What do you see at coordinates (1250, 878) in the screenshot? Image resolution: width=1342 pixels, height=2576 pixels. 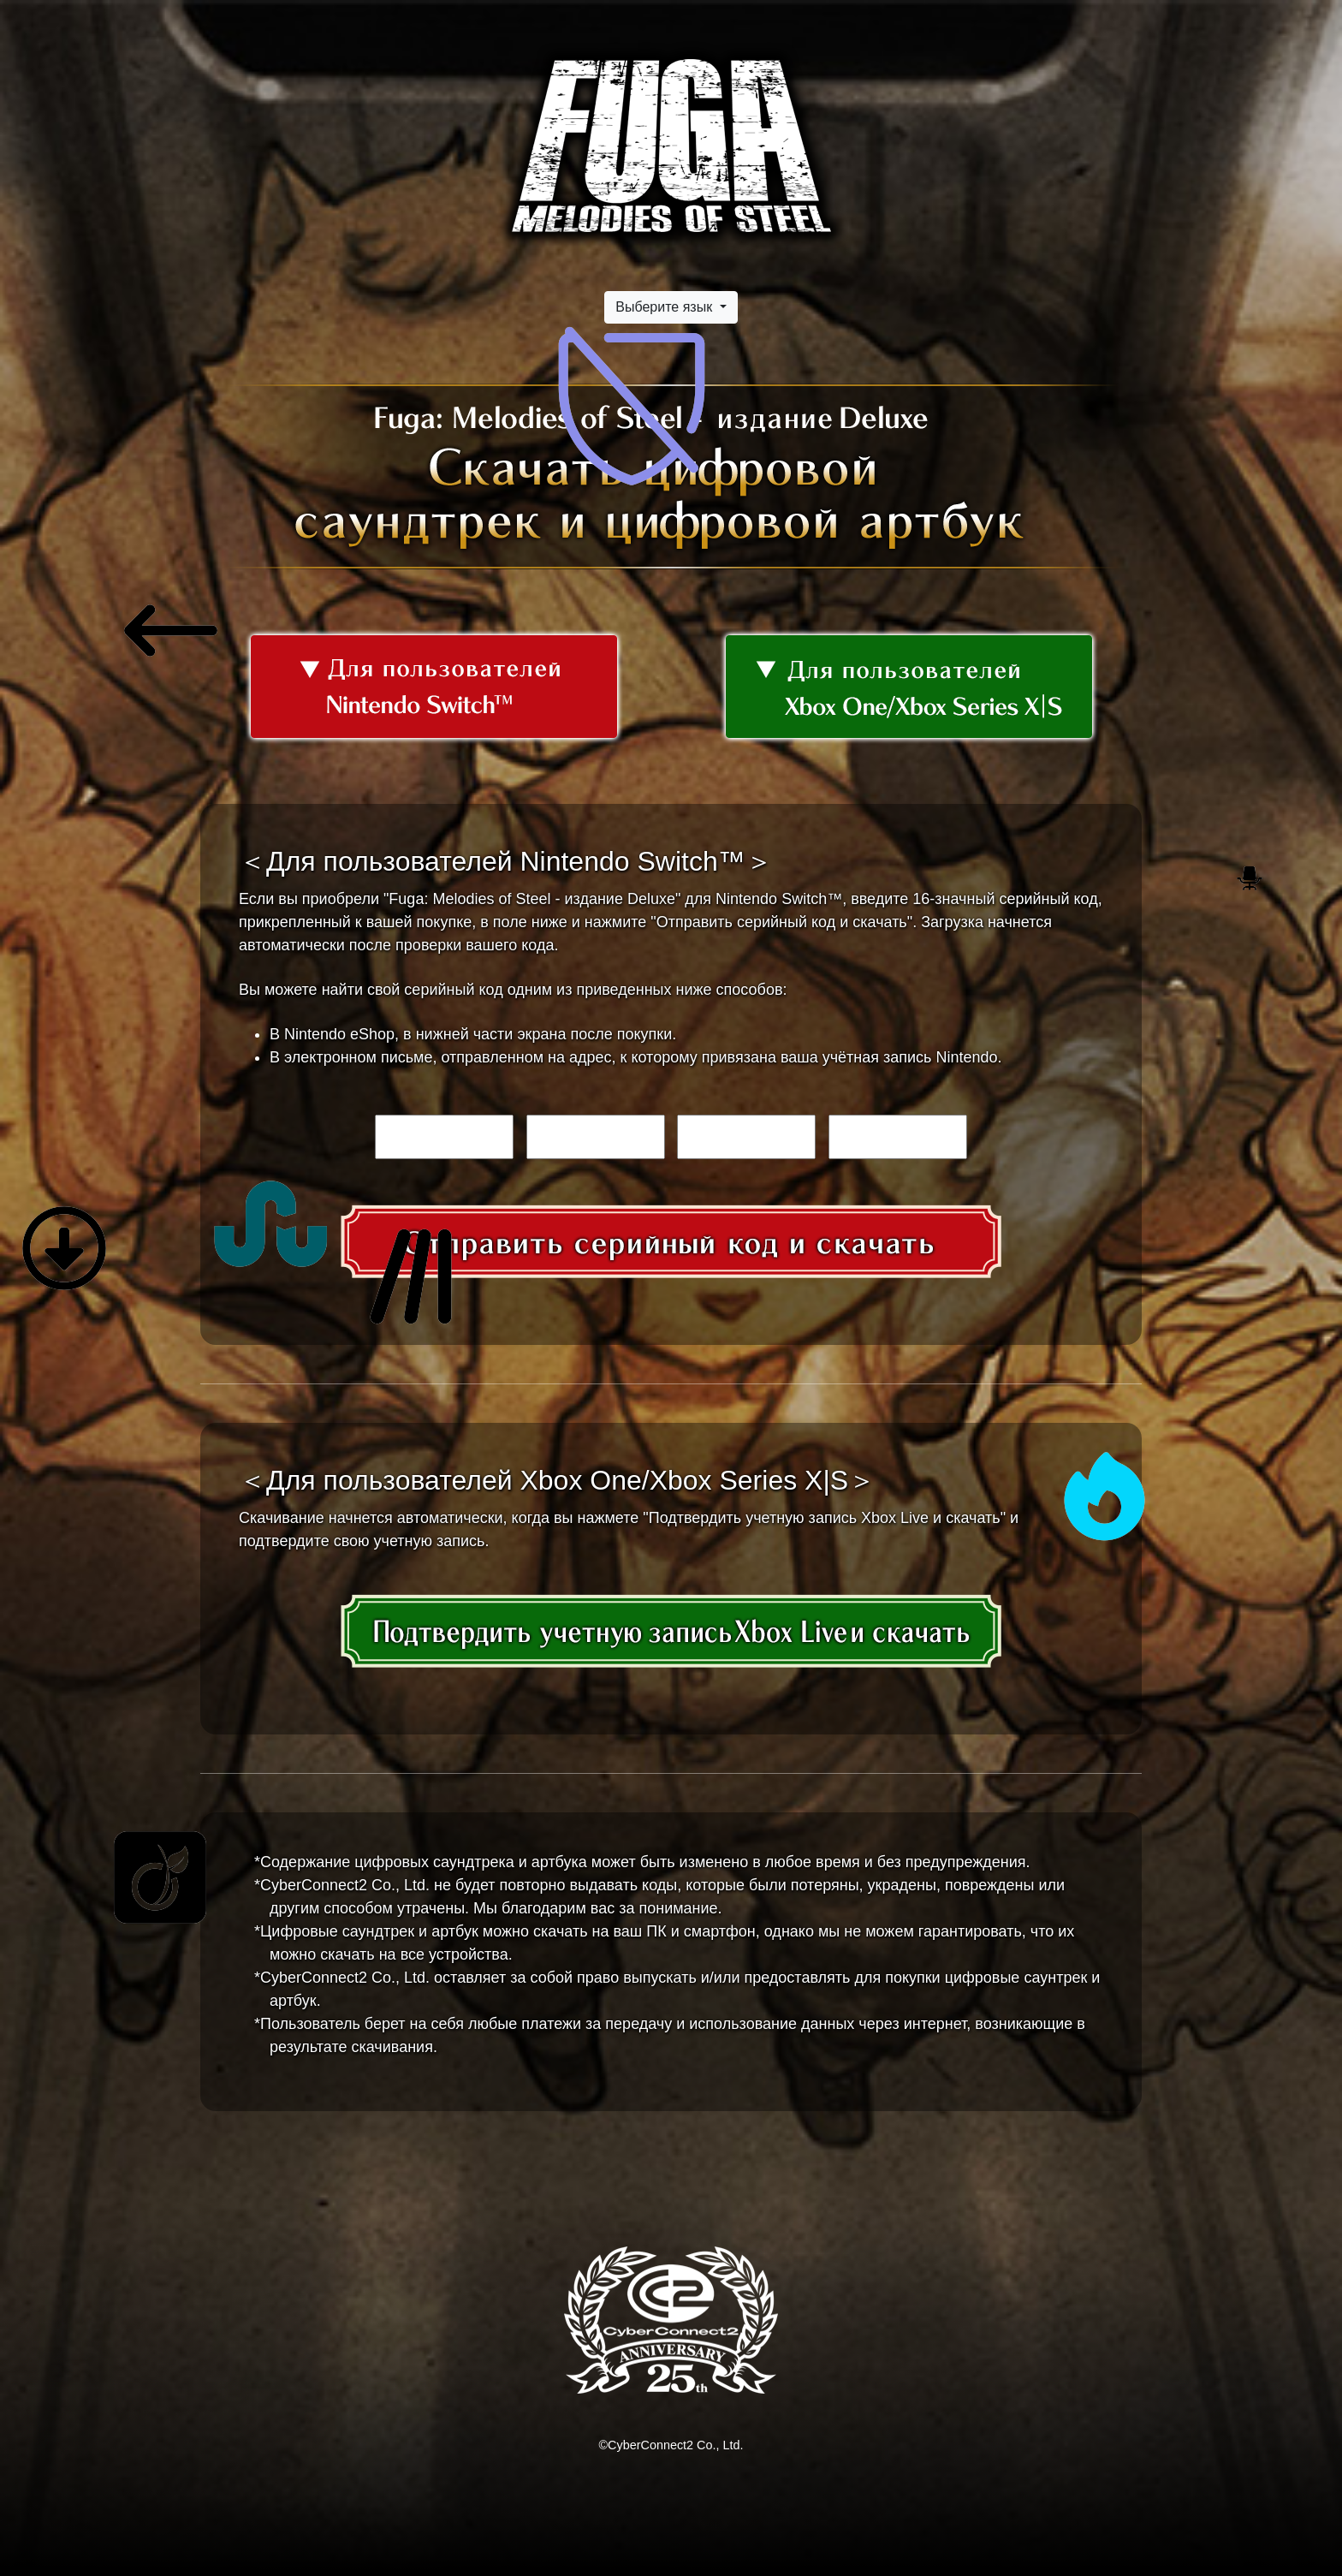 I see `workspace or office settings` at bounding box center [1250, 878].